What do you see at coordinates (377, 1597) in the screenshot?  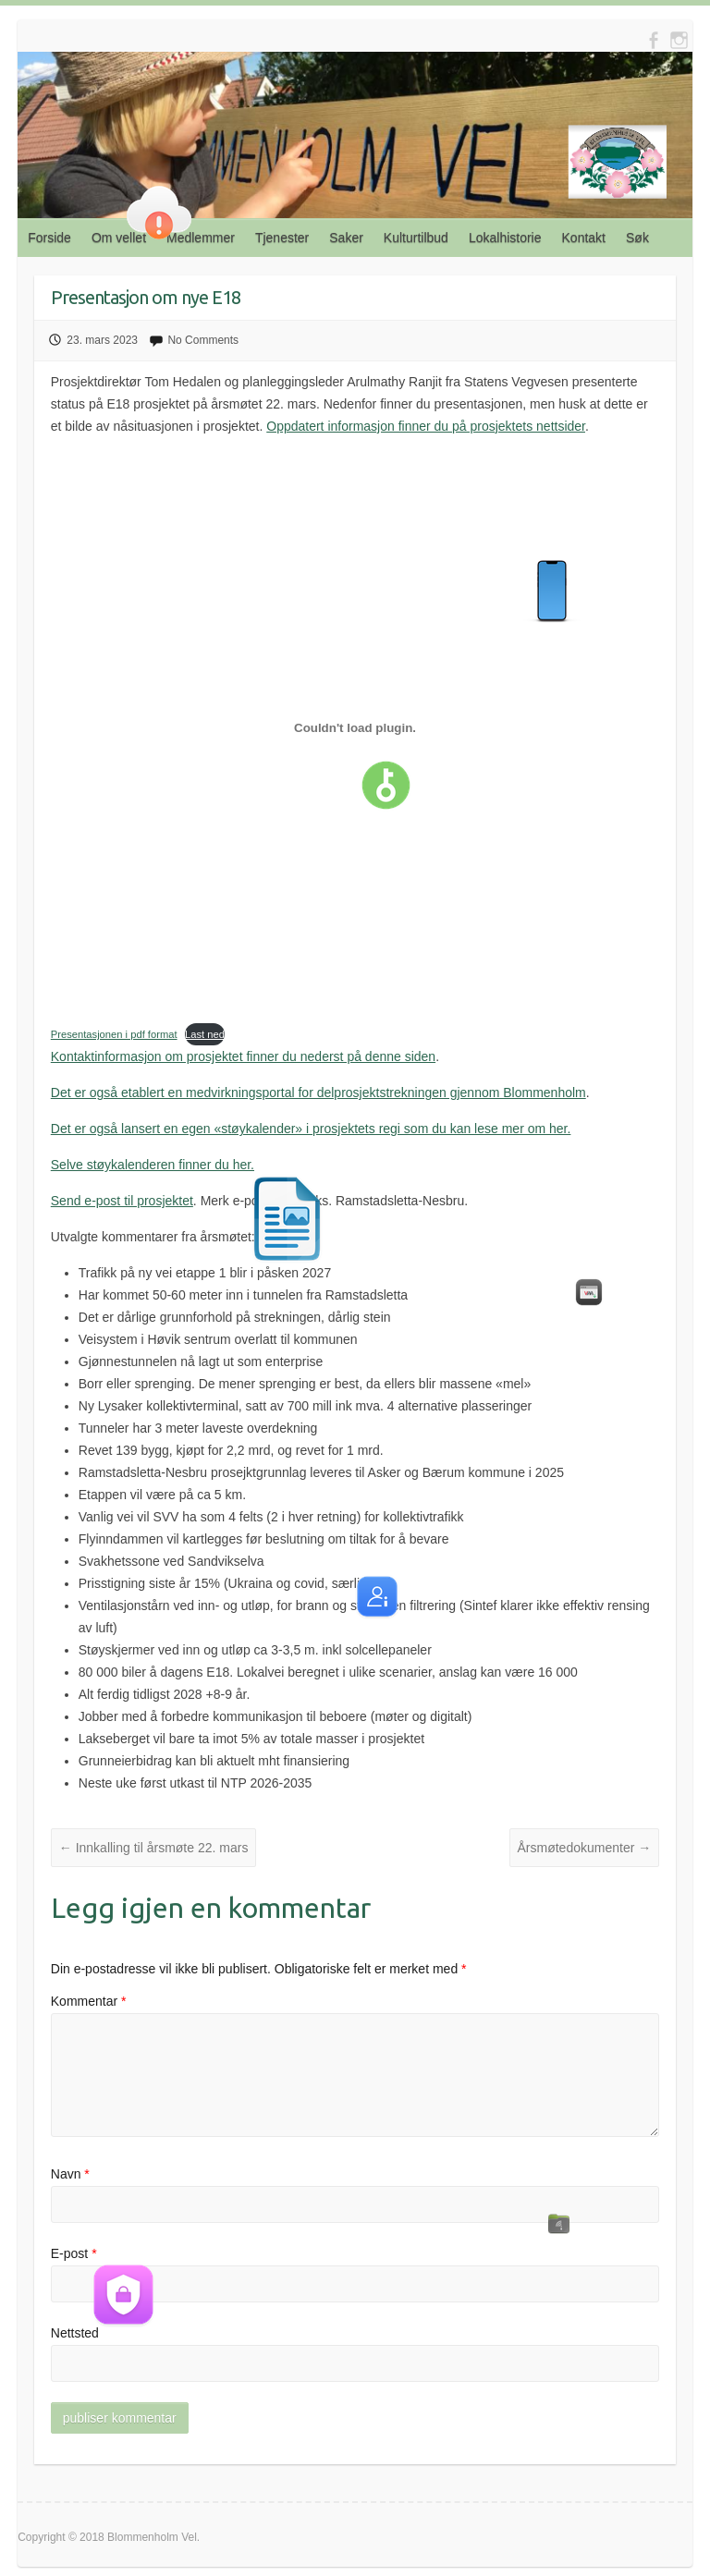 I see `open user account preferences` at bounding box center [377, 1597].